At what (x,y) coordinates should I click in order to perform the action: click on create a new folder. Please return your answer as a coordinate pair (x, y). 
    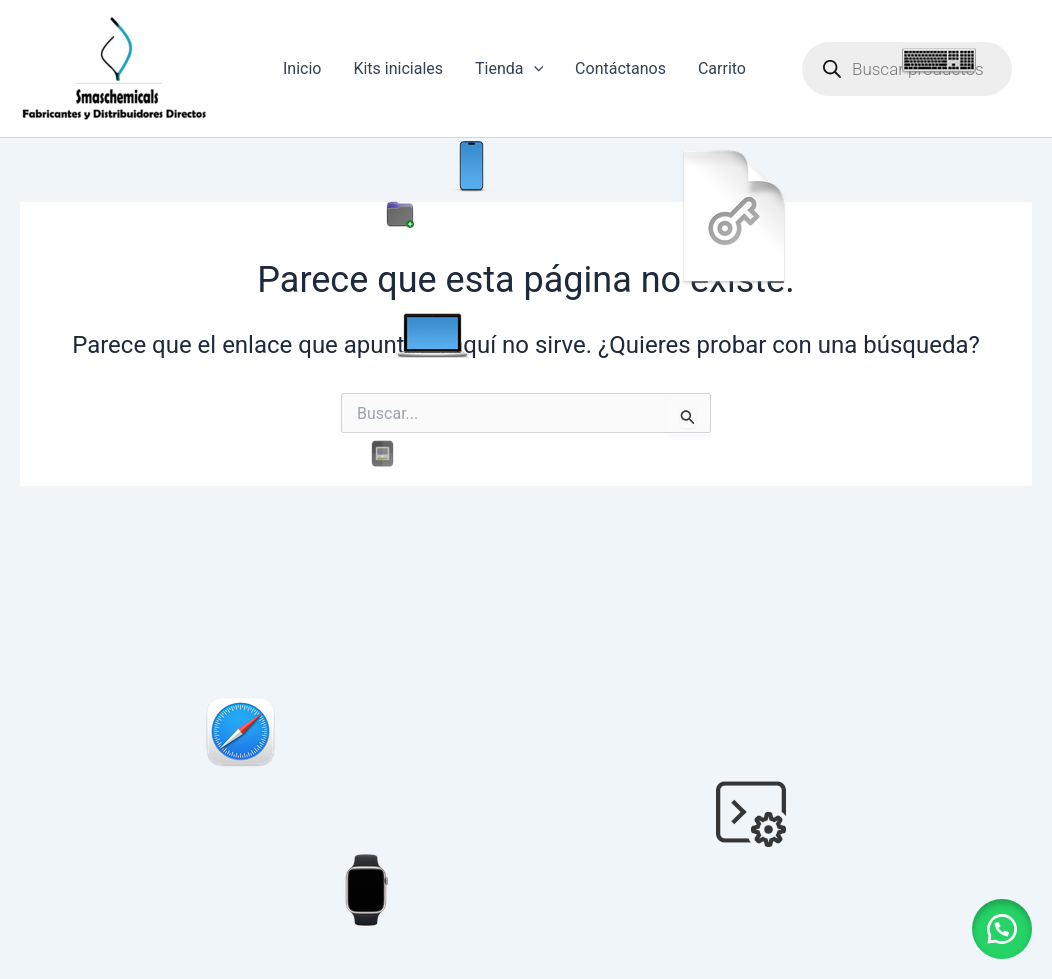
    Looking at the image, I should click on (400, 214).